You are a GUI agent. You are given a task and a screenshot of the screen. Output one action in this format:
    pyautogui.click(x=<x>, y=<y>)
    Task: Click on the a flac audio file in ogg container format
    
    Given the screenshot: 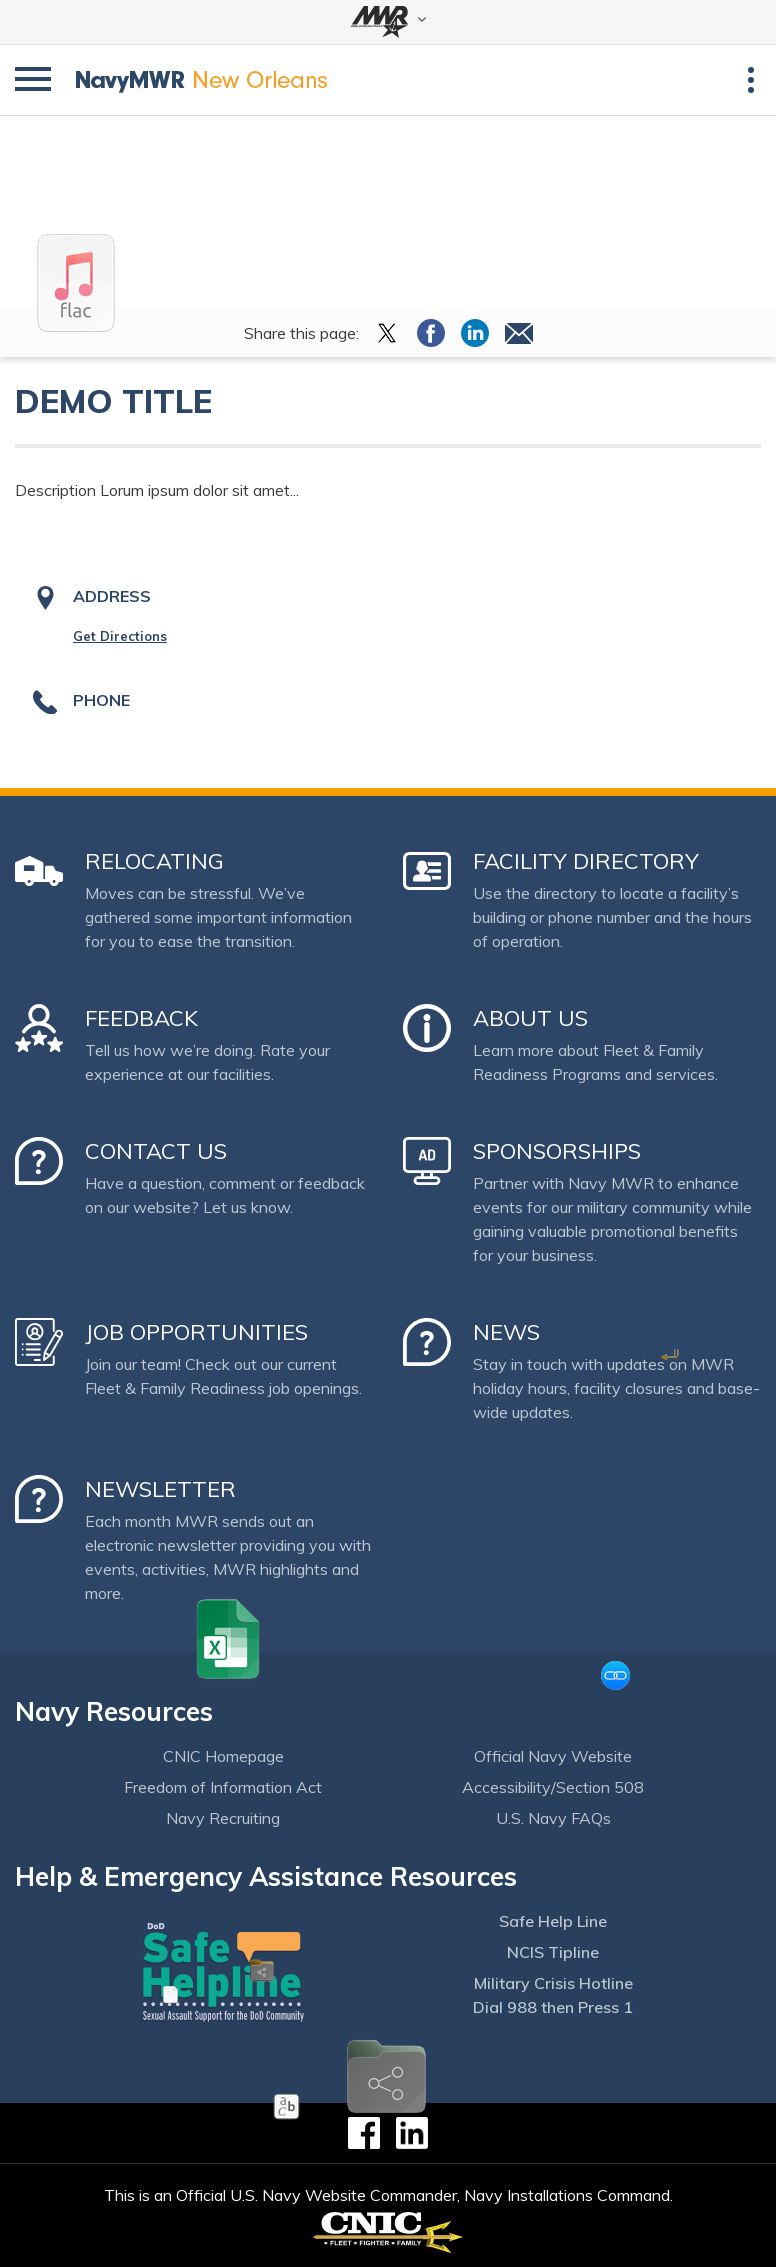 What is the action you would take?
    pyautogui.click(x=76, y=283)
    